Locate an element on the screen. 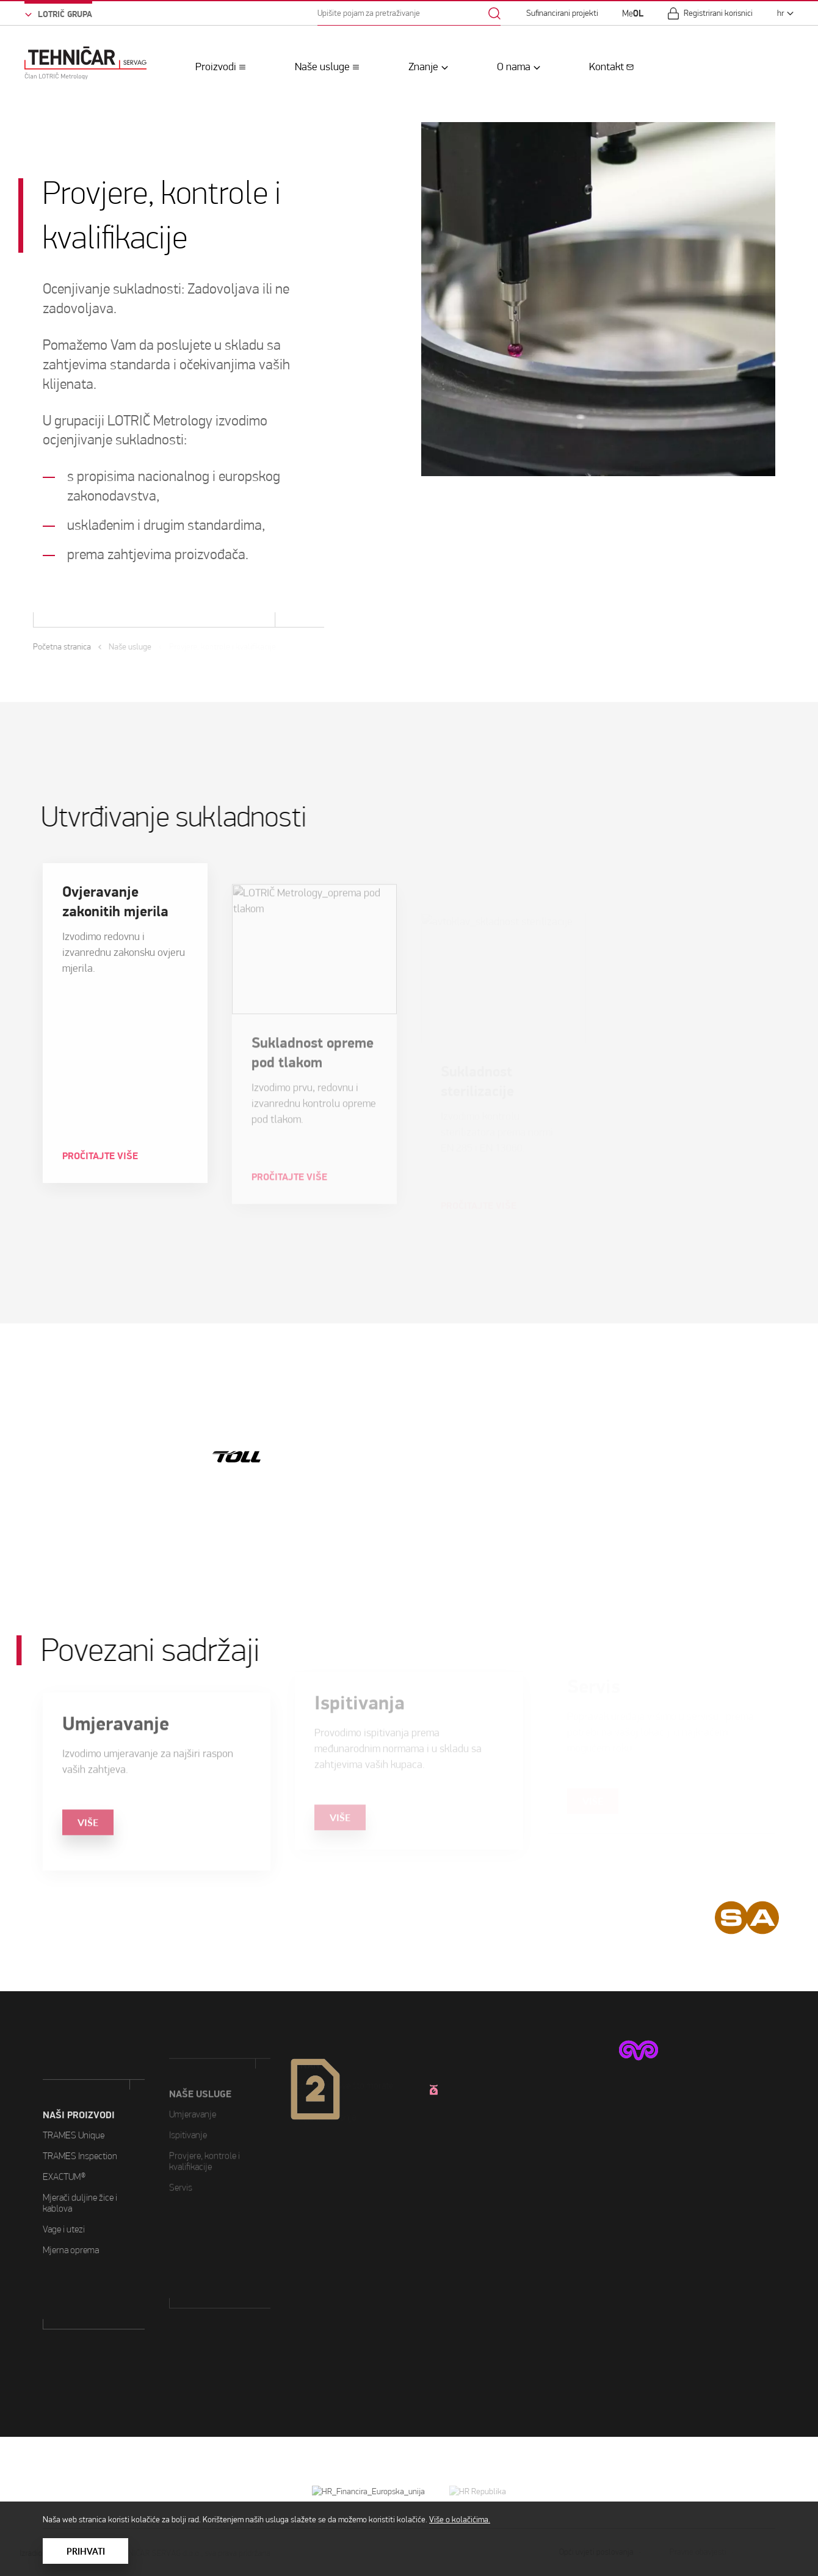 The image size is (818, 2576). koç holding company logo is located at coordinates (639, 2050).